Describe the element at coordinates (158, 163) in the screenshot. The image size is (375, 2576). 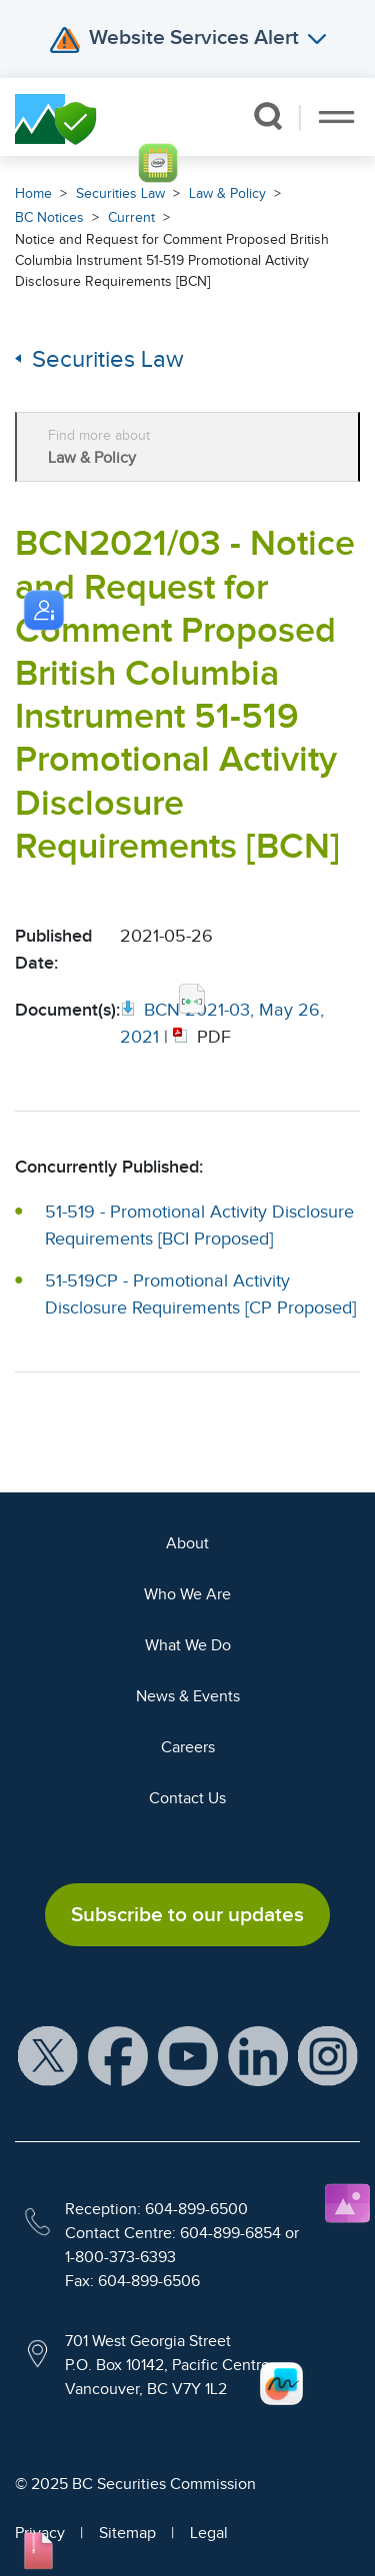
I see `access Intel processor settings` at that location.